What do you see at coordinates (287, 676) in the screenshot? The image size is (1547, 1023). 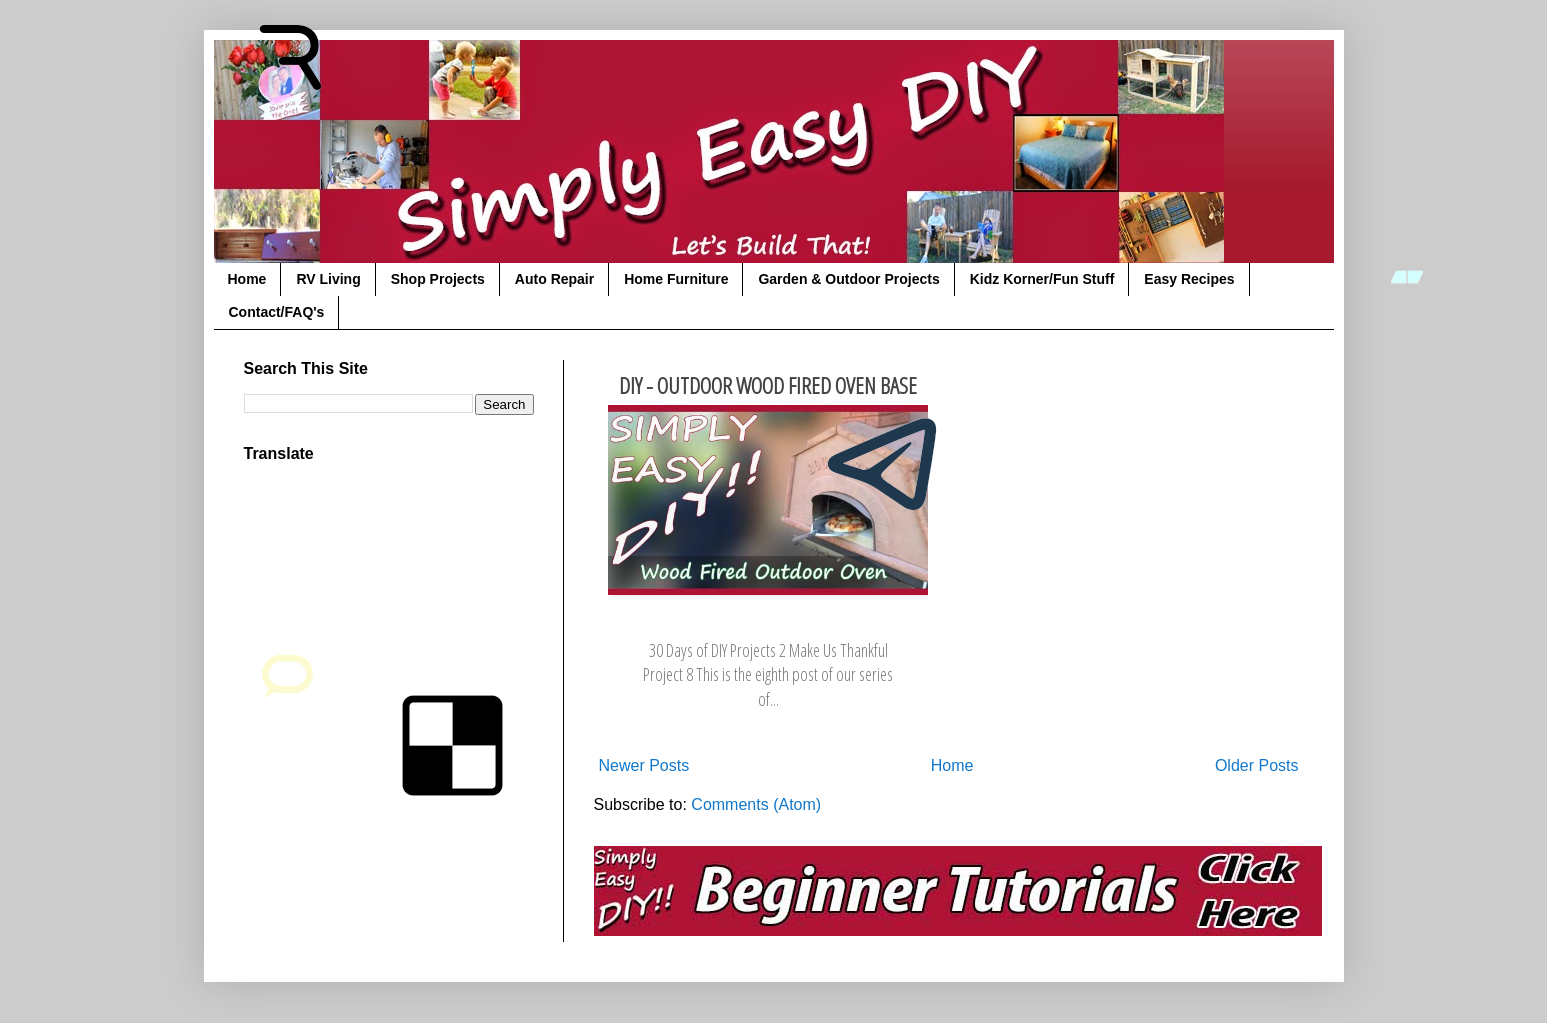 I see `visit The Conversation website` at bounding box center [287, 676].